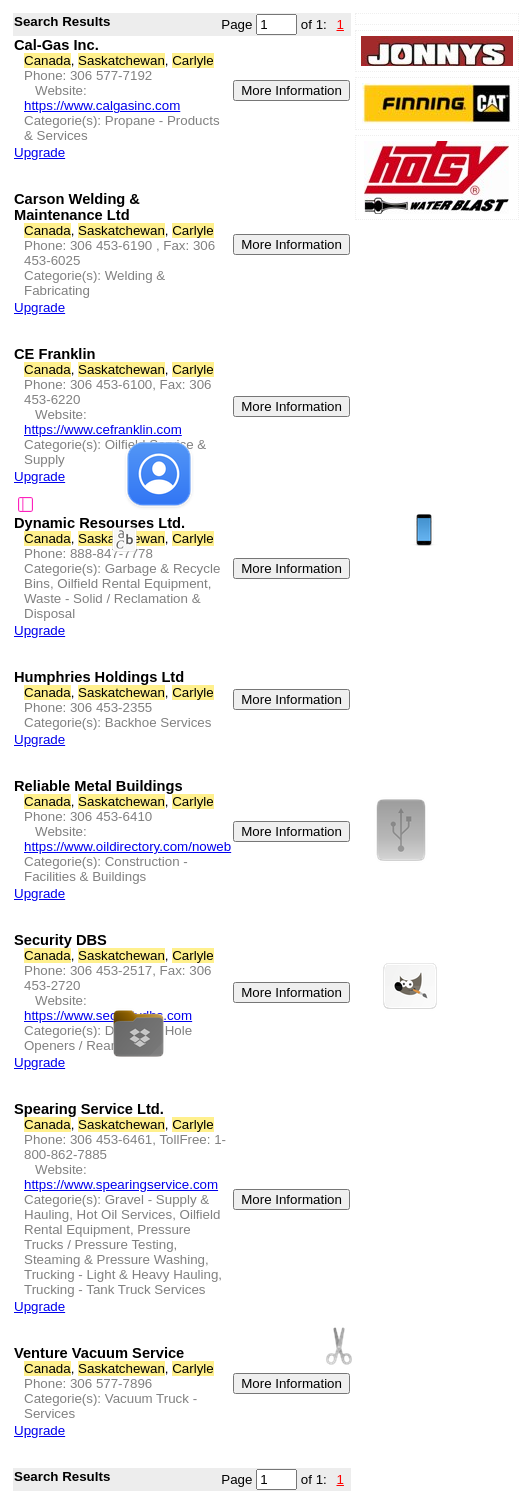  I want to click on toggle sidebar panel visibility, so click(25, 504).